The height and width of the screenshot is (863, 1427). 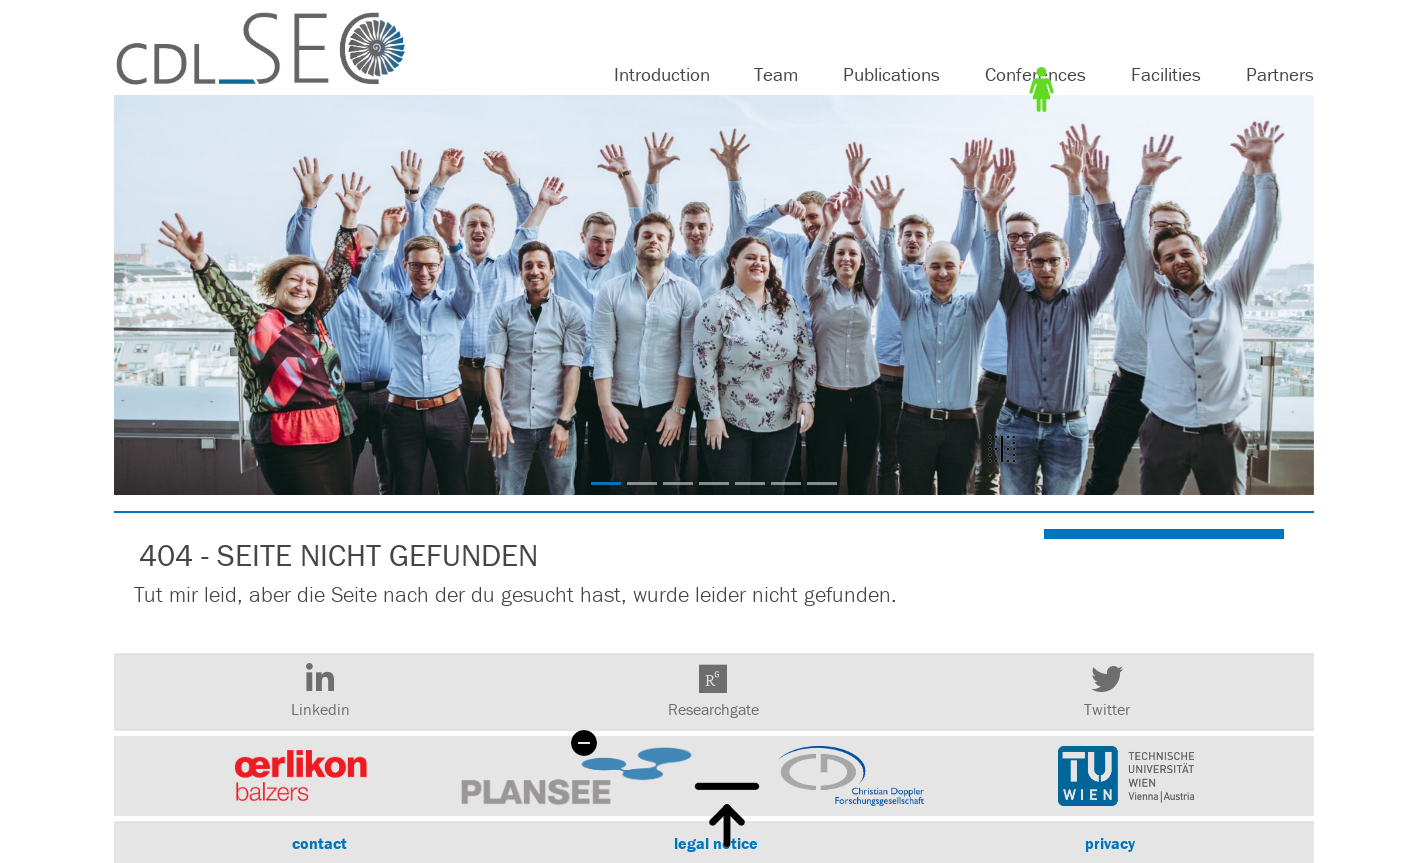 I want to click on select female gender option, so click(x=1041, y=89).